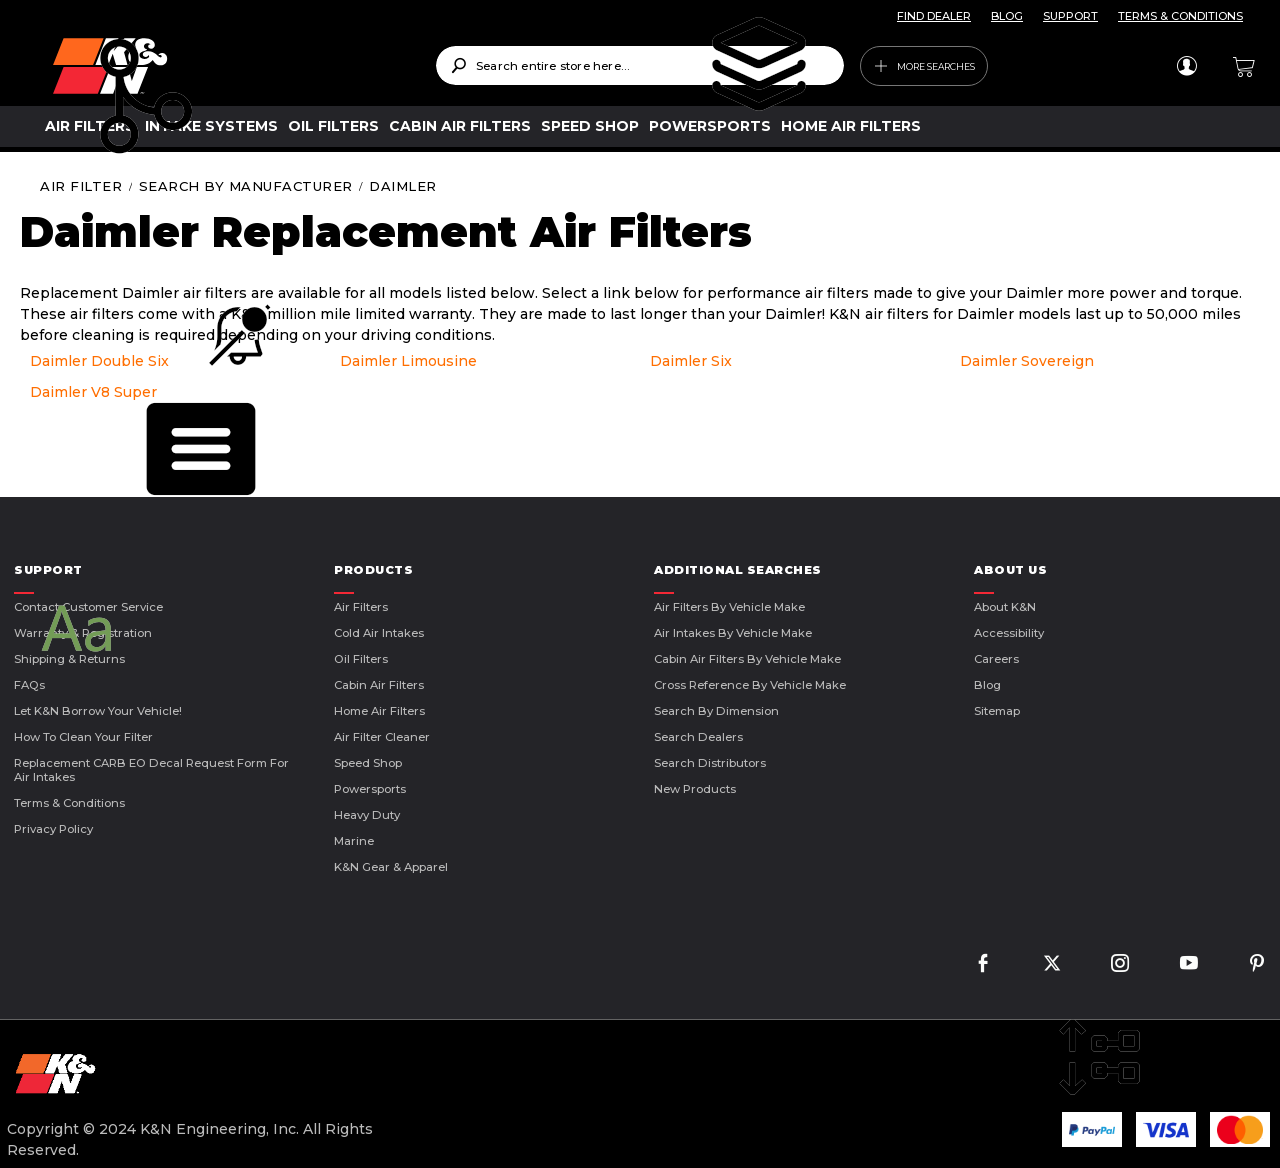  Describe the element at coordinates (146, 100) in the screenshot. I see `merge branches in version control` at that location.